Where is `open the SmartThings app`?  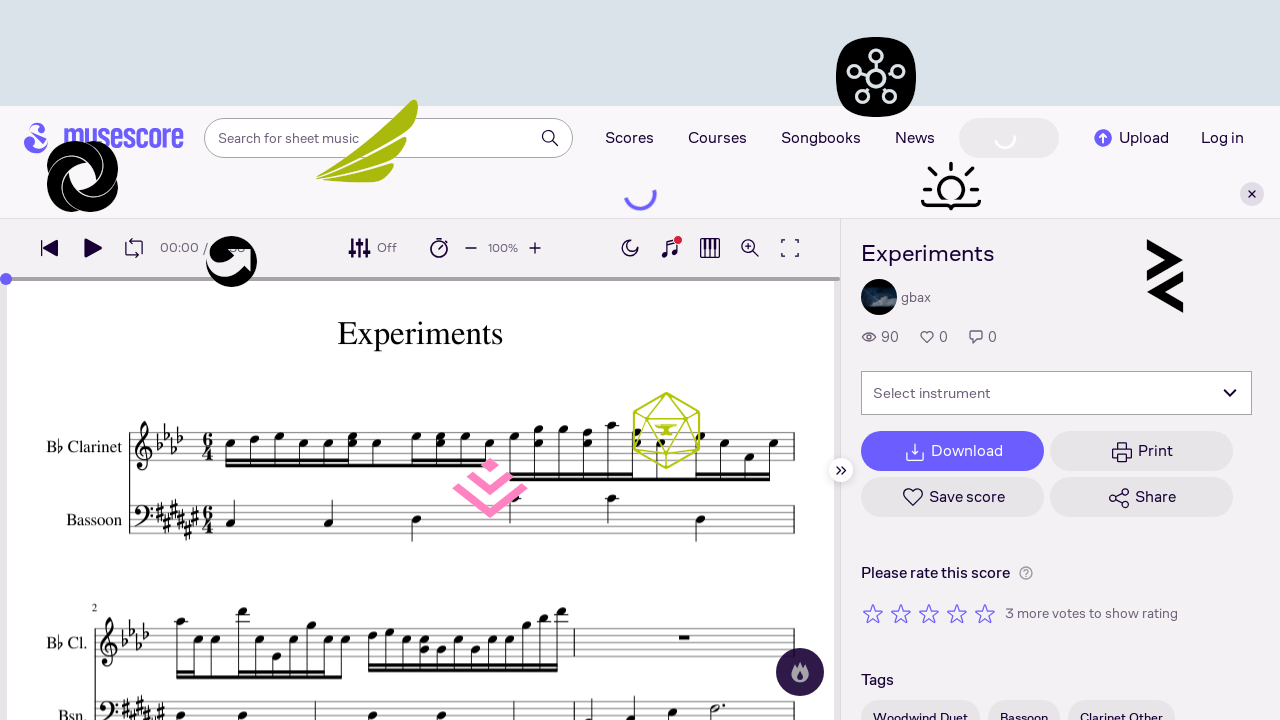 open the SmartThings app is located at coordinates (876, 77).